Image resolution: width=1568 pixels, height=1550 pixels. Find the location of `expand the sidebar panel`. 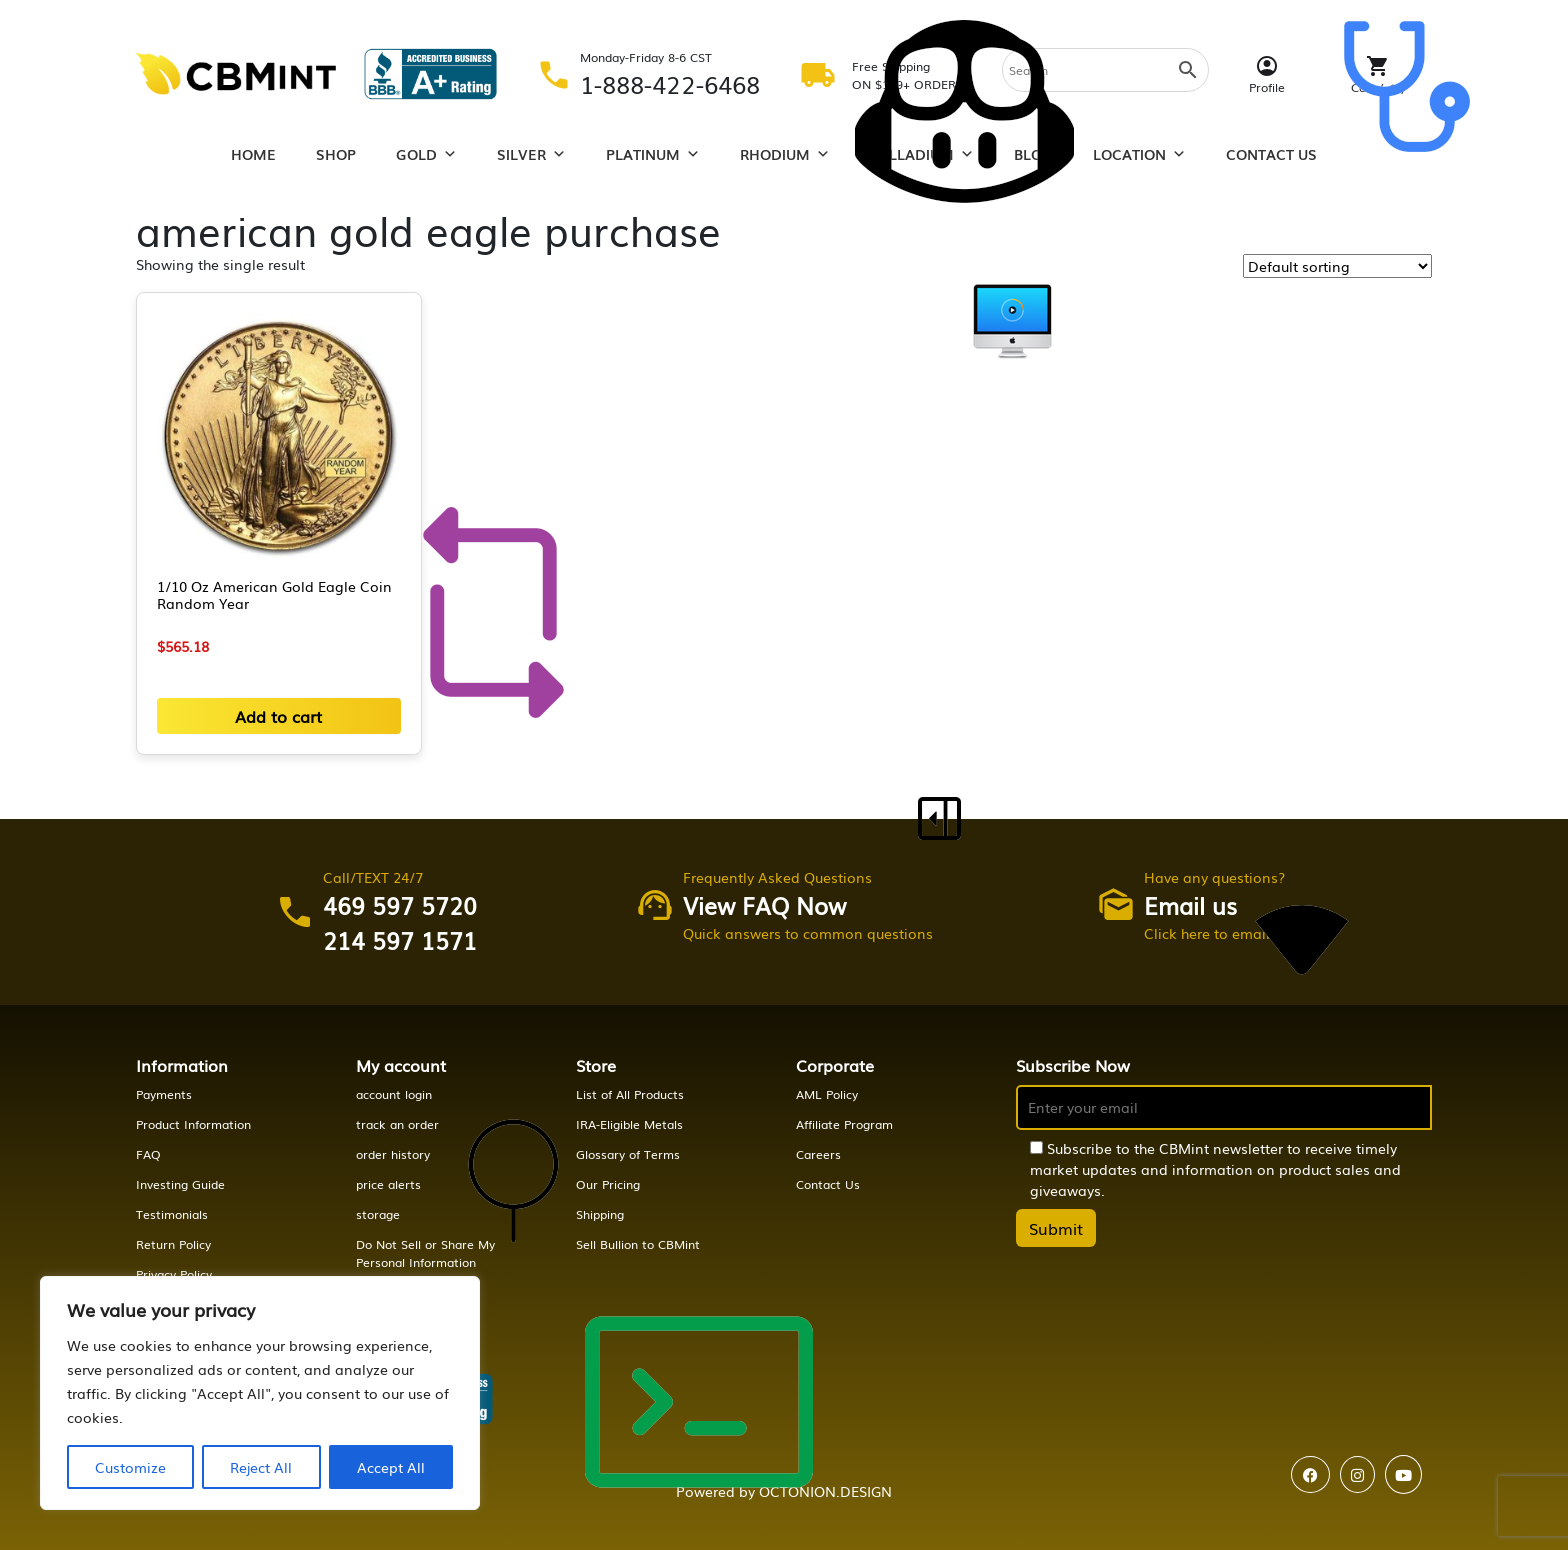

expand the sidebar panel is located at coordinates (939, 818).